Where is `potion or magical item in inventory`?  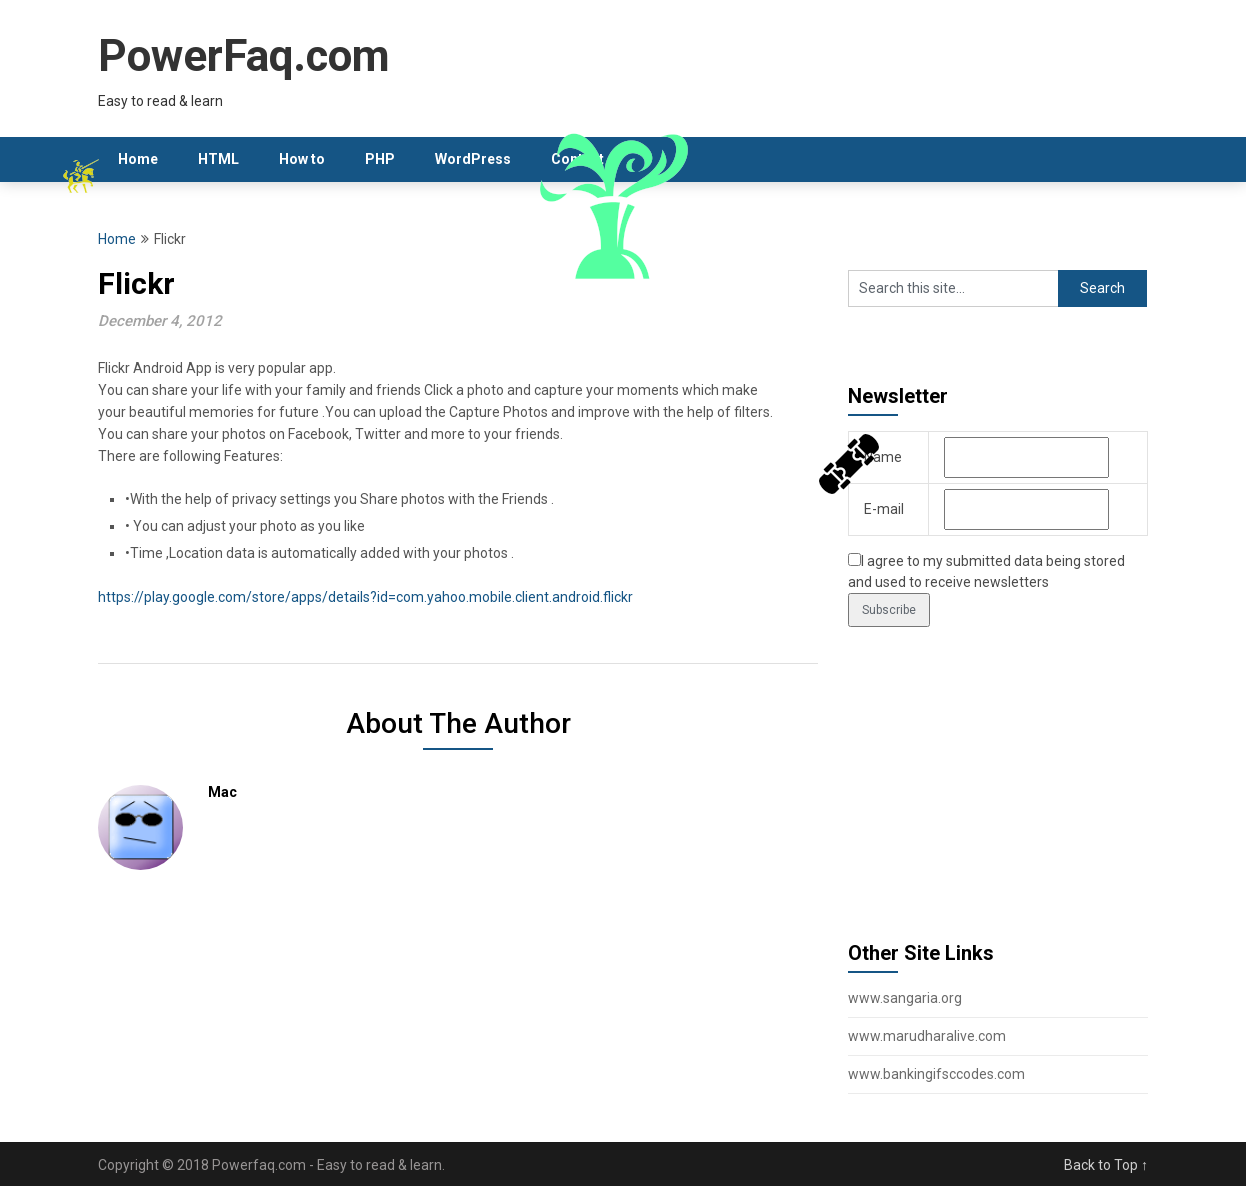 potion or magical item in inventory is located at coordinates (614, 206).